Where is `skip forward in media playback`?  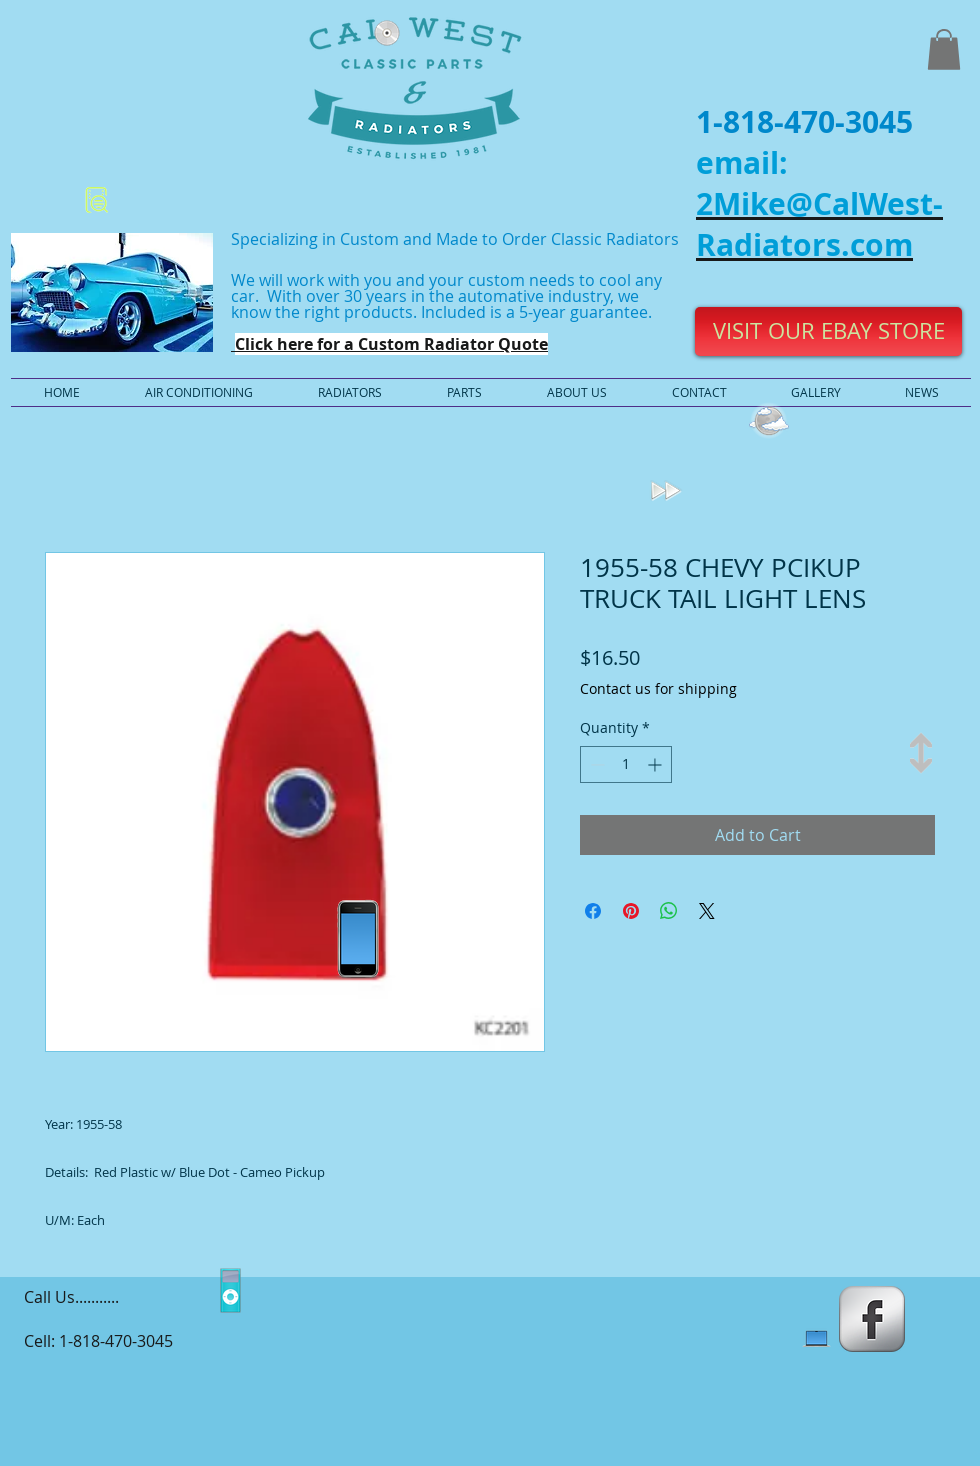 skip forward in media playback is located at coordinates (665, 490).